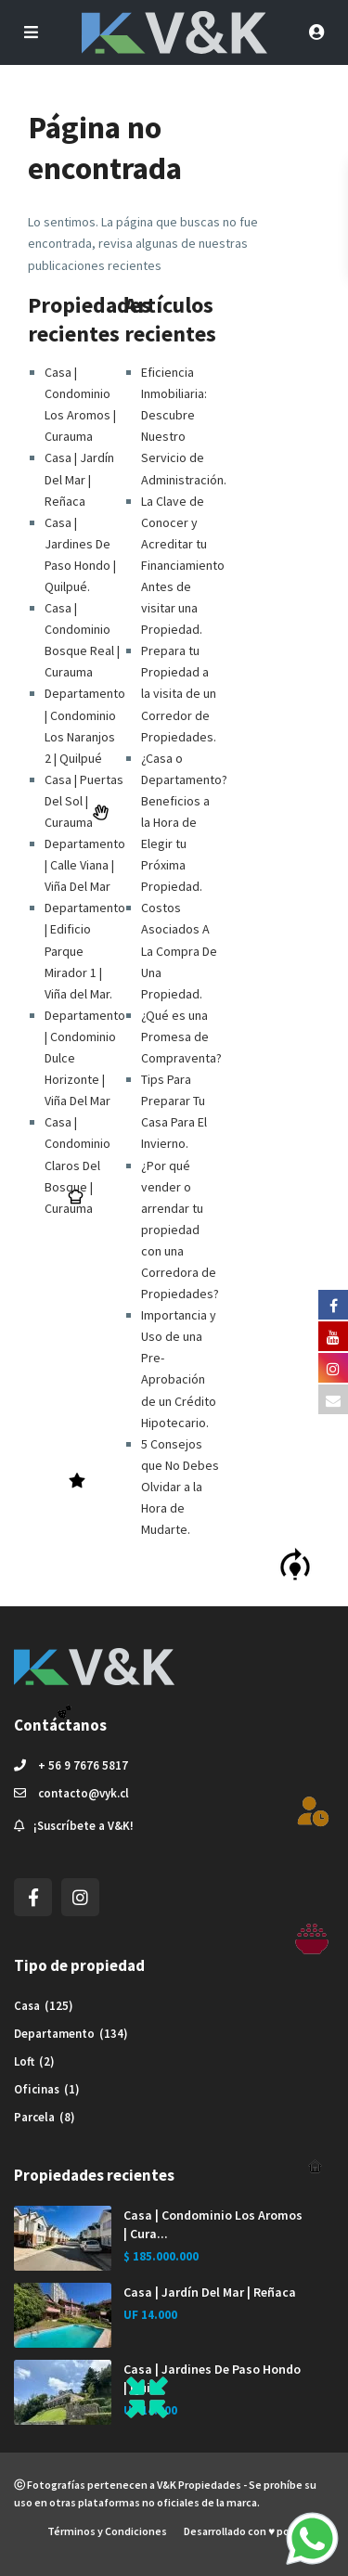 The width and height of the screenshot is (348, 2576). I want to click on view user's activity history or time log, so click(313, 1810).